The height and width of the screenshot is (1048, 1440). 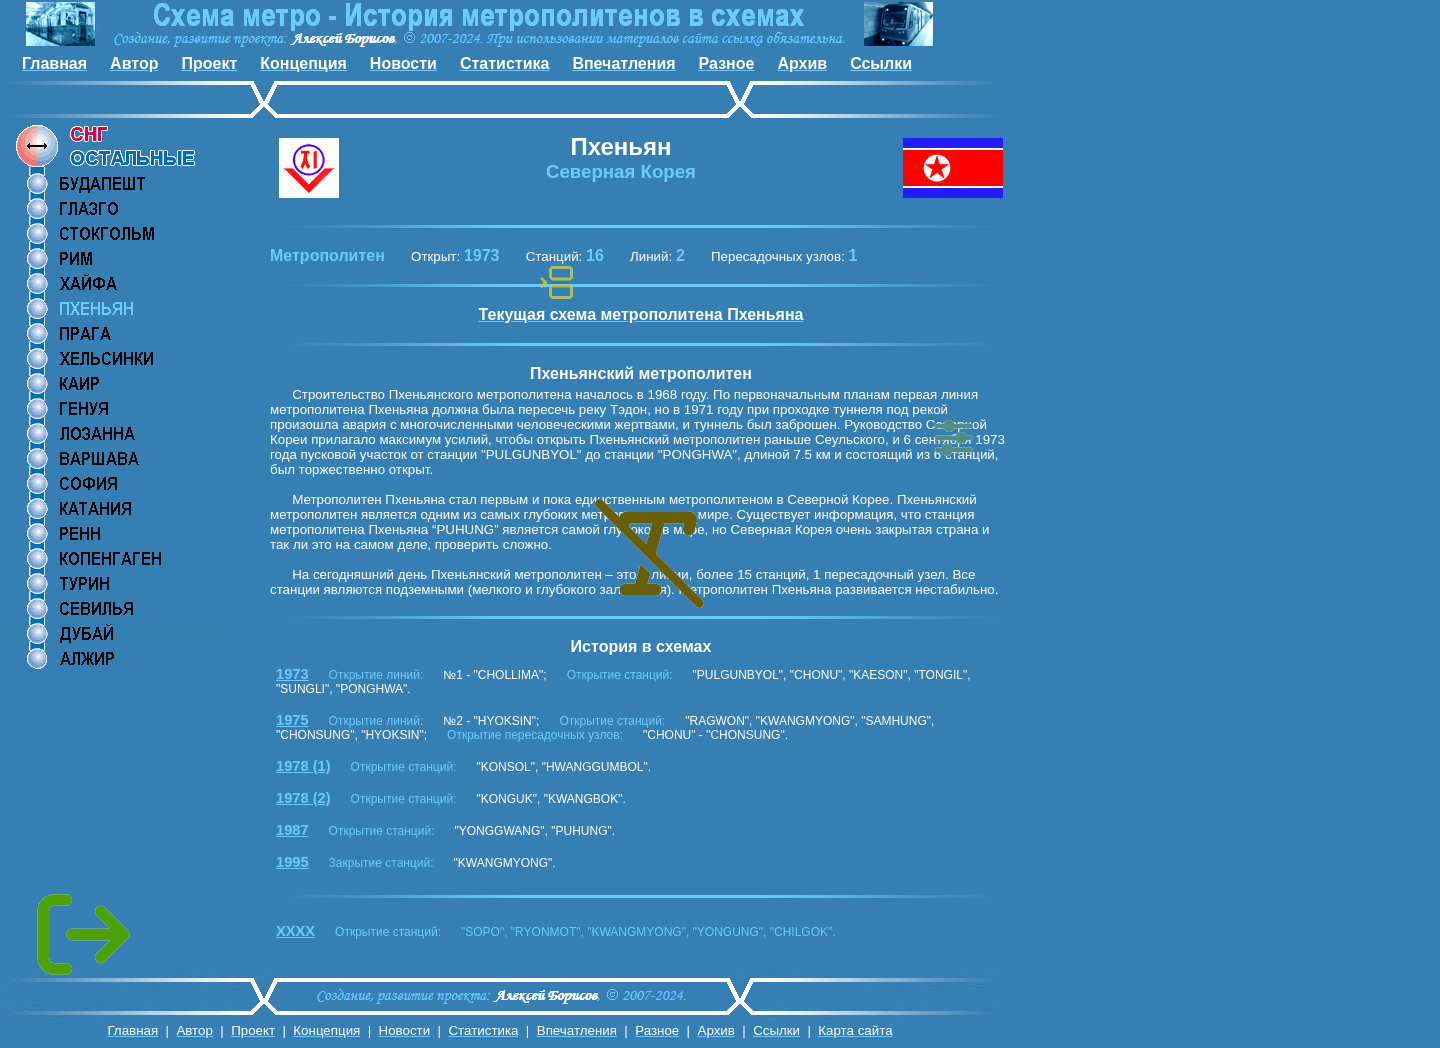 What do you see at coordinates (954, 438) in the screenshot?
I see `adjust settings or preferences` at bounding box center [954, 438].